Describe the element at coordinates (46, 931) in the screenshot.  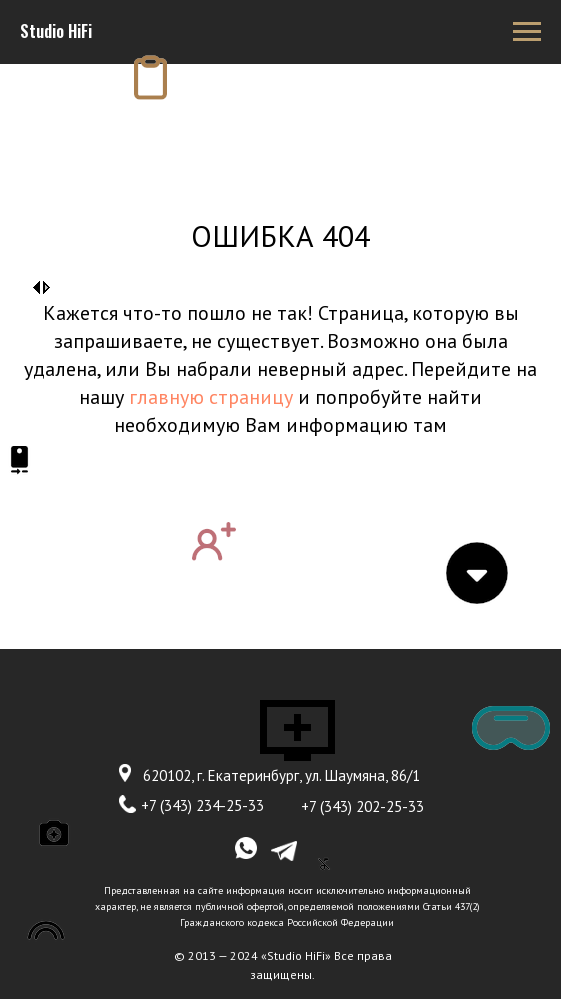
I see `access visual filters or image effects` at that location.